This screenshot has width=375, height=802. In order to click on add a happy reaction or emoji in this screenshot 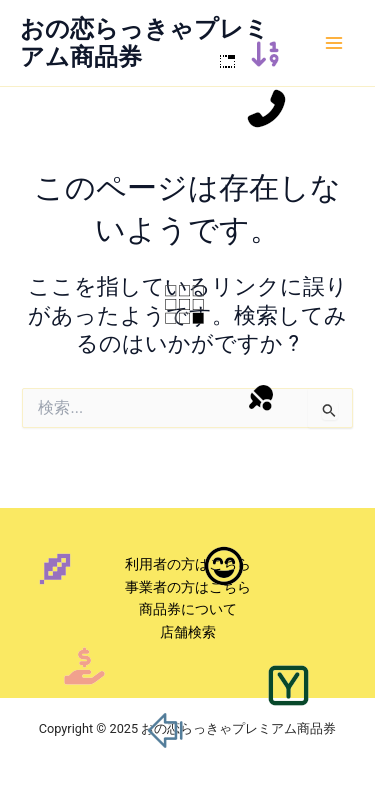, I will do `click(224, 566)`.